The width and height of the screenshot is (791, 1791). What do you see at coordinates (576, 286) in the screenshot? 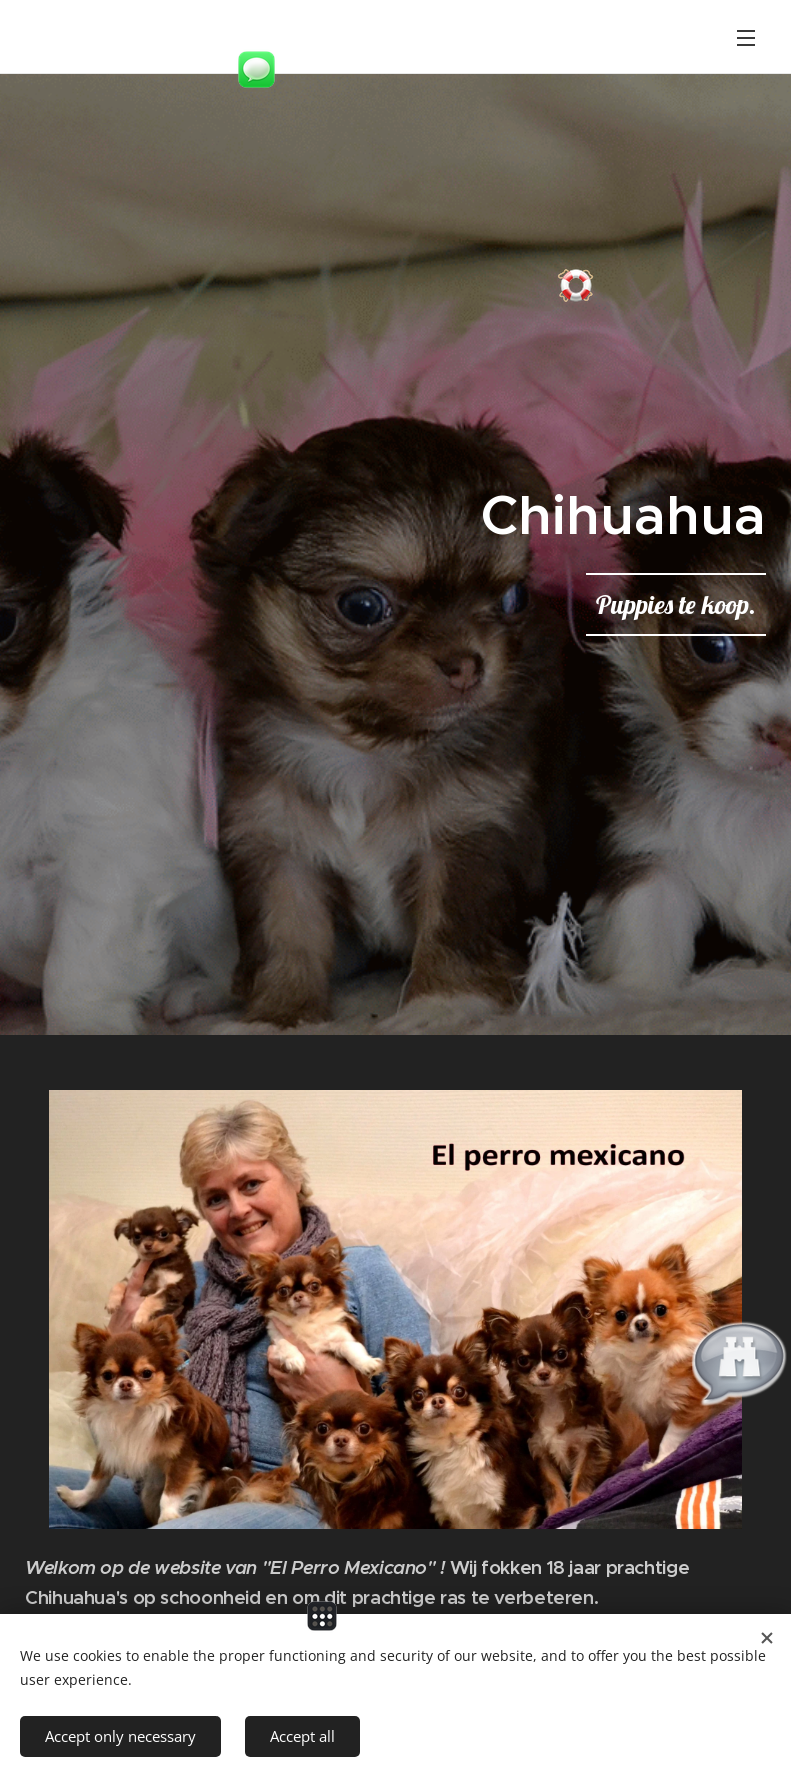
I see `access help documentation or support` at bounding box center [576, 286].